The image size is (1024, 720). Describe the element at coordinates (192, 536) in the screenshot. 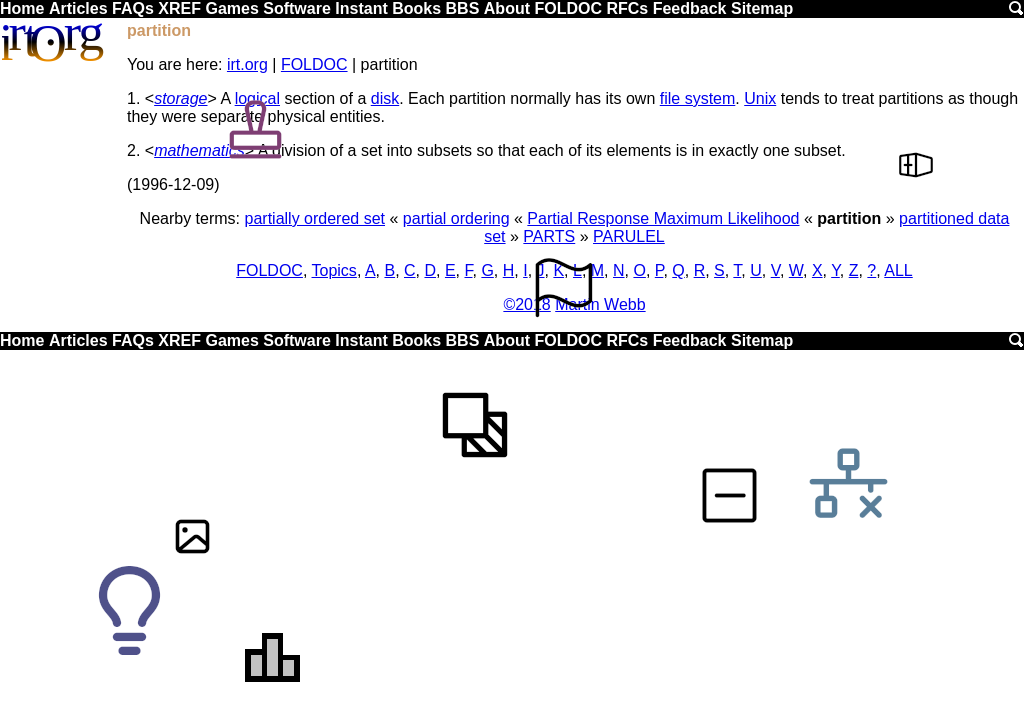

I see `view image or photo` at that location.